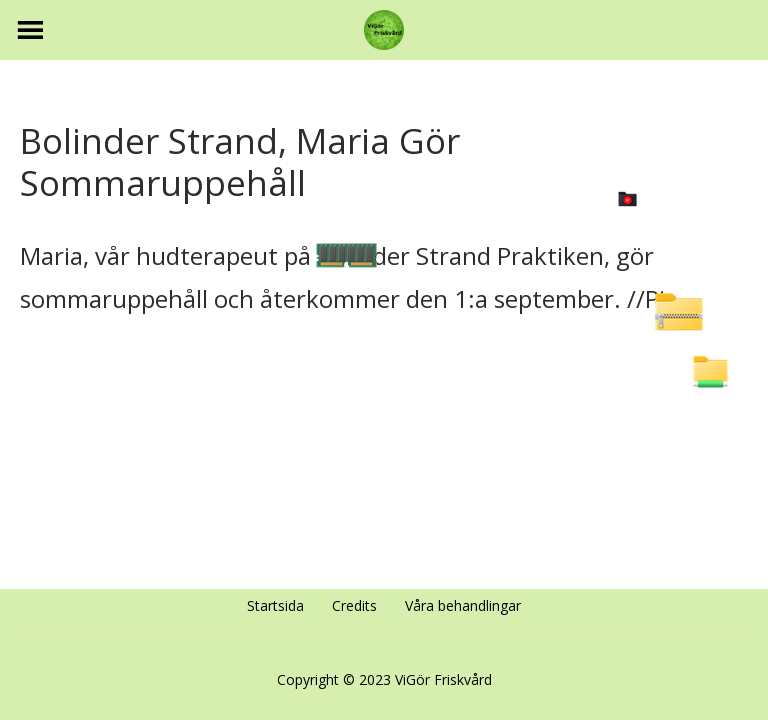 This screenshot has height=720, width=768. I want to click on access shared network folder, so click(710, 370).